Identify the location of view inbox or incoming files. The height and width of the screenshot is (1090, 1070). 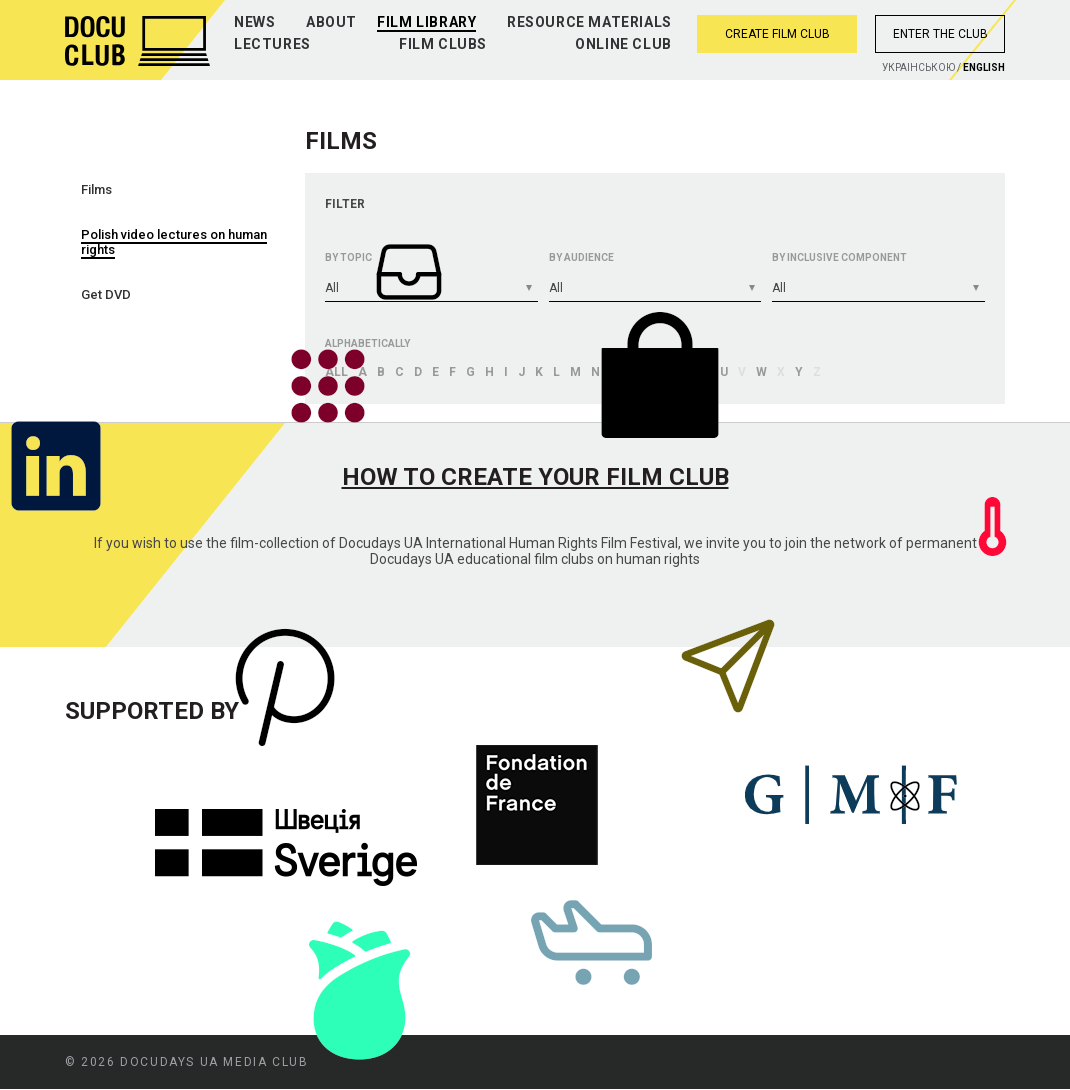
(409, 272).